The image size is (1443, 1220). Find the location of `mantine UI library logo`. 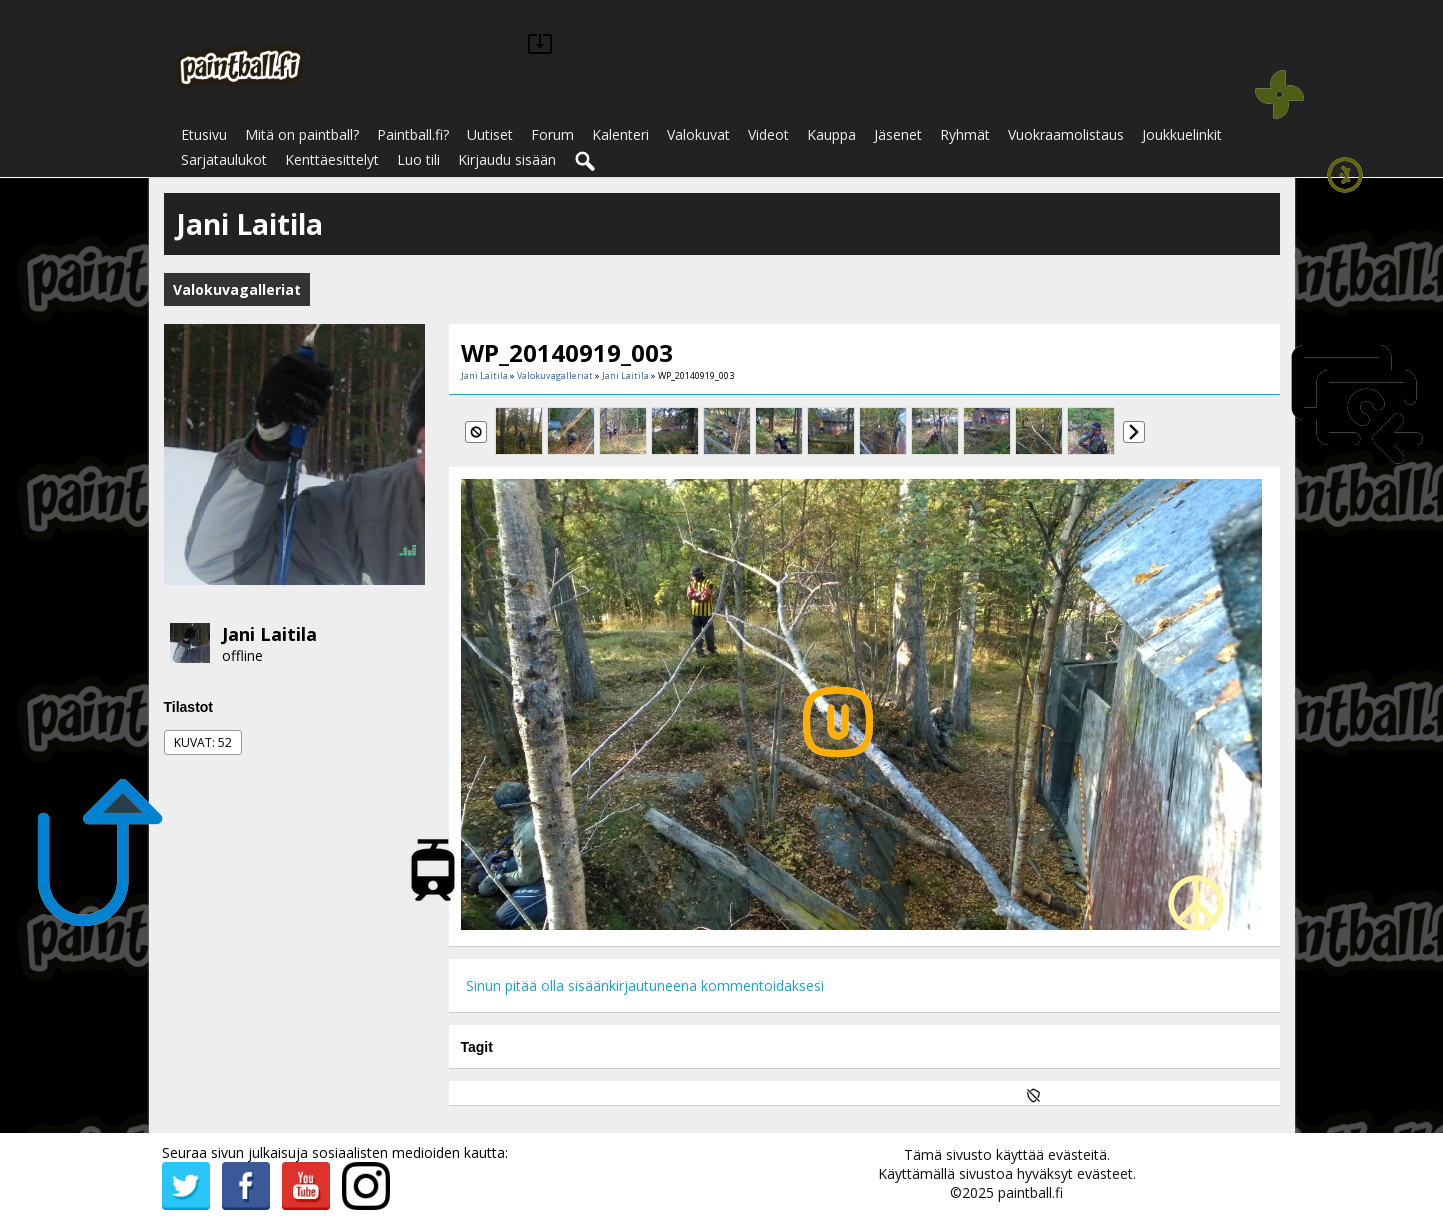

mantine UI library logo is located at coordinates (1345, 175).